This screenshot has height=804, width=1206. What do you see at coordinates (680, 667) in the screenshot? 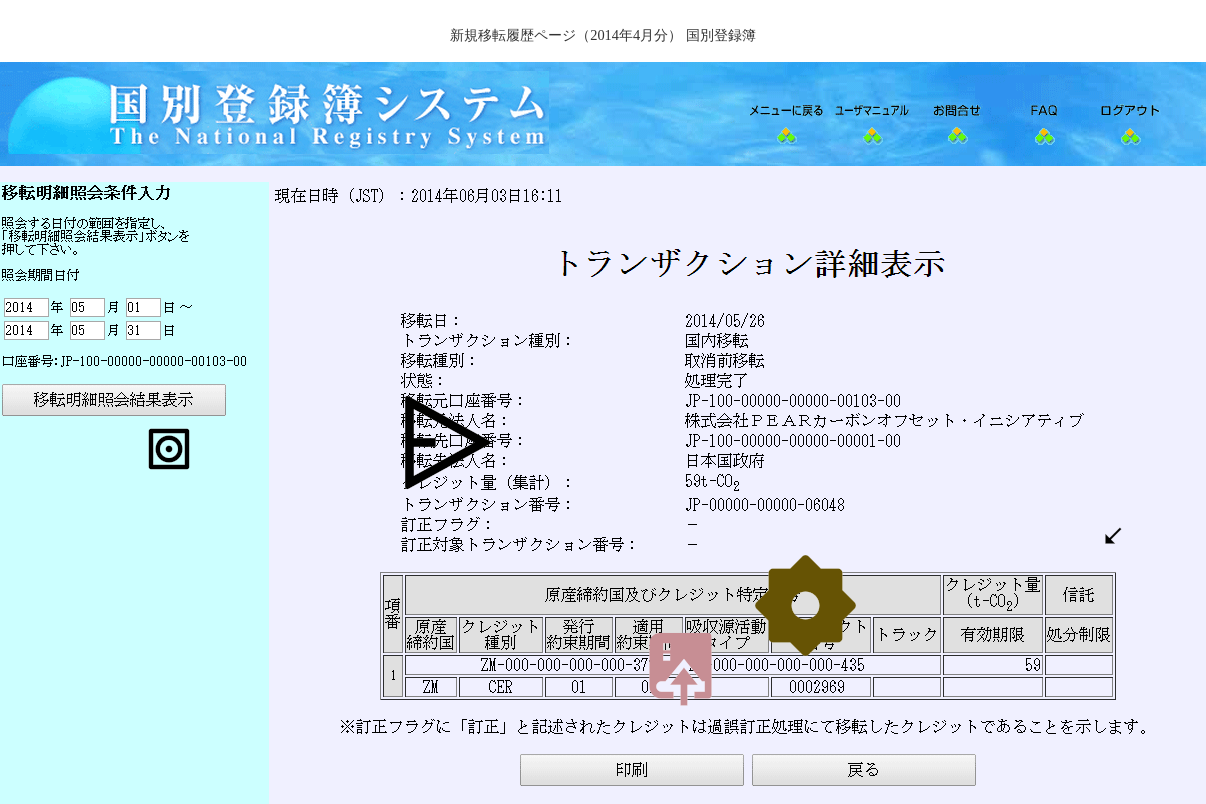
I see `view commit history for a repository` at bounding box center [680, 667].